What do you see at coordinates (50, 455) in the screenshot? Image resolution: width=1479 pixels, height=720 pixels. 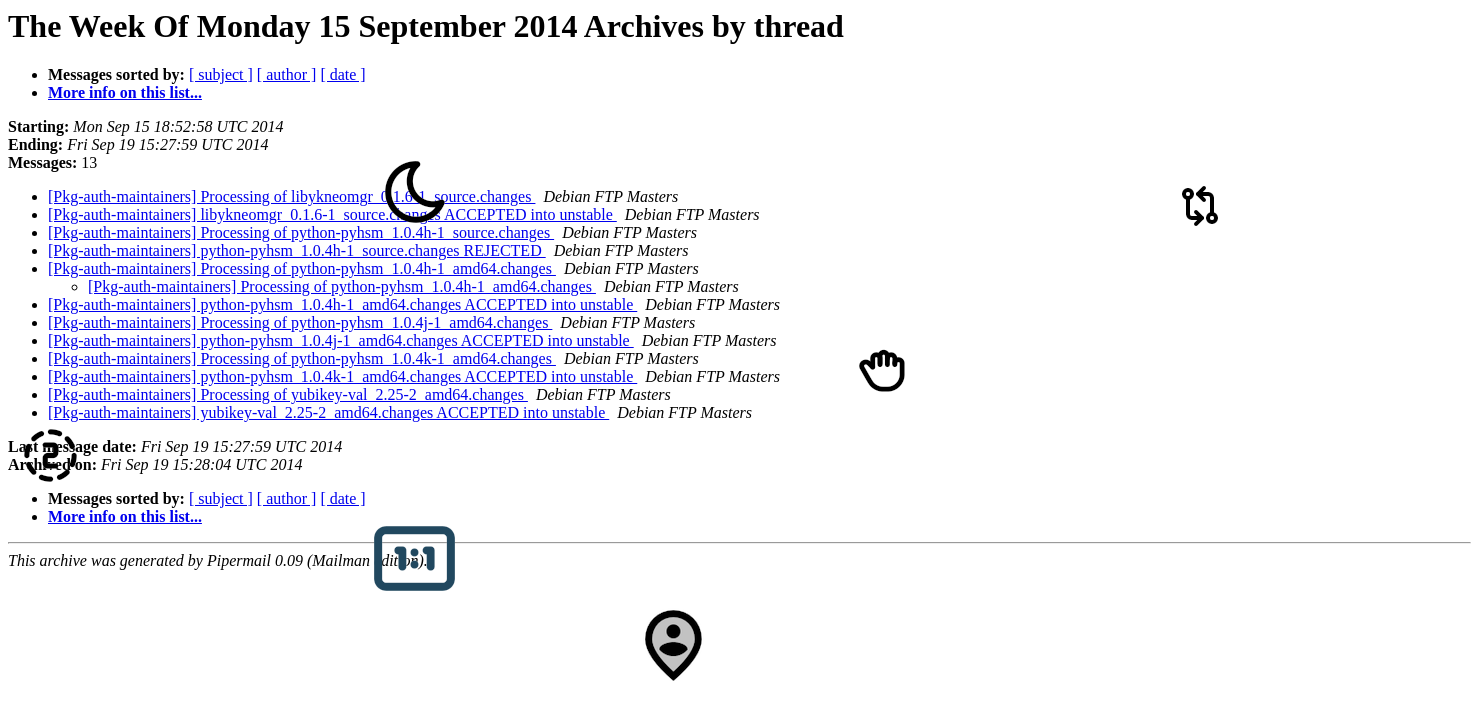 I see `step 2 of a multi-step process` at bounding box center [50, 455].